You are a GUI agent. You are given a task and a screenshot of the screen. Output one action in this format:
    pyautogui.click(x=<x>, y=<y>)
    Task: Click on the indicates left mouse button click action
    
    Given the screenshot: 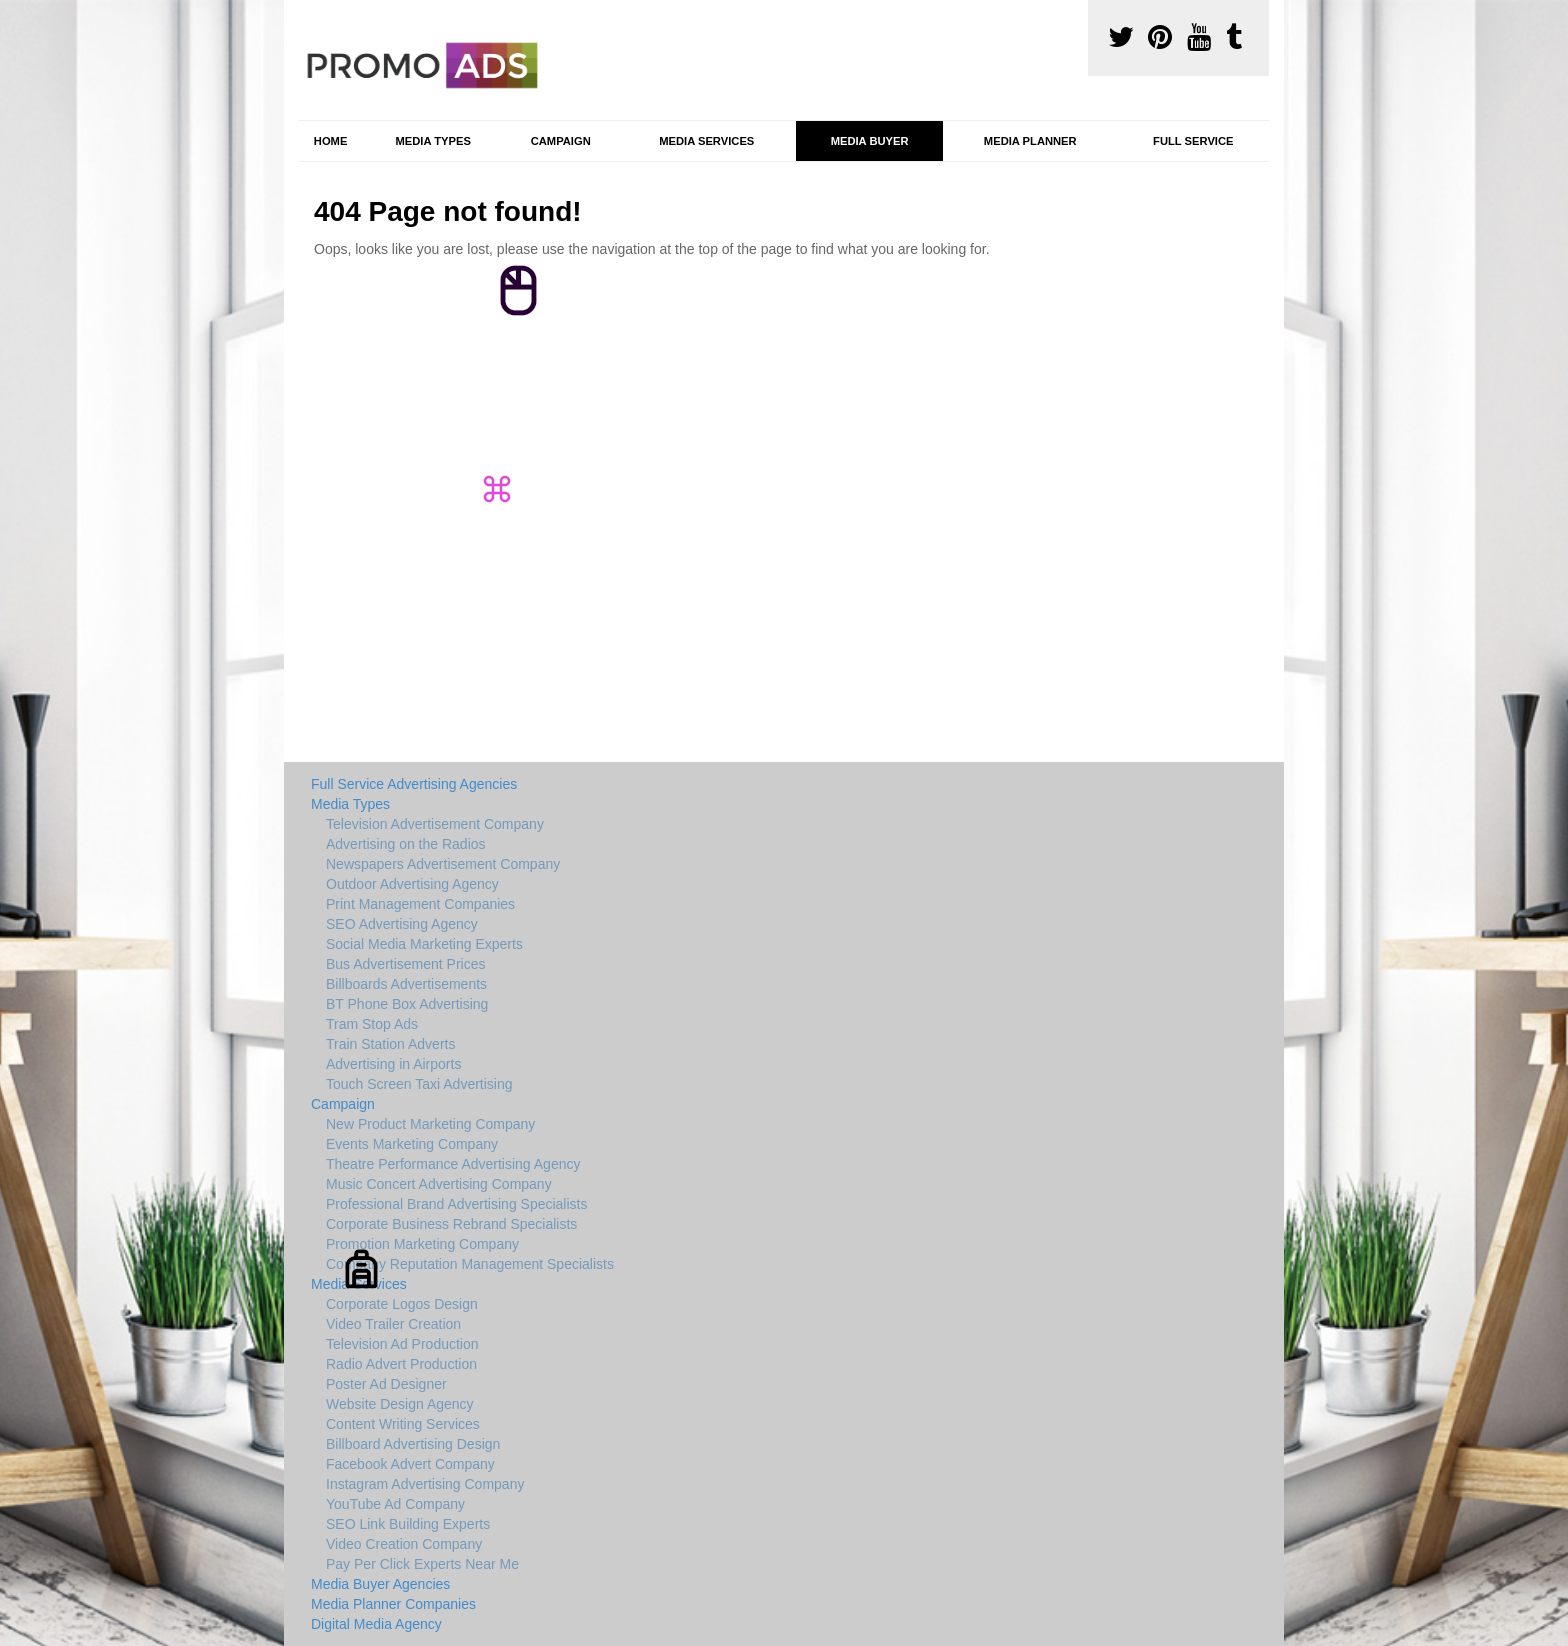 What is the action you would take?
    pyautogui.click(x=518, y=290)
    